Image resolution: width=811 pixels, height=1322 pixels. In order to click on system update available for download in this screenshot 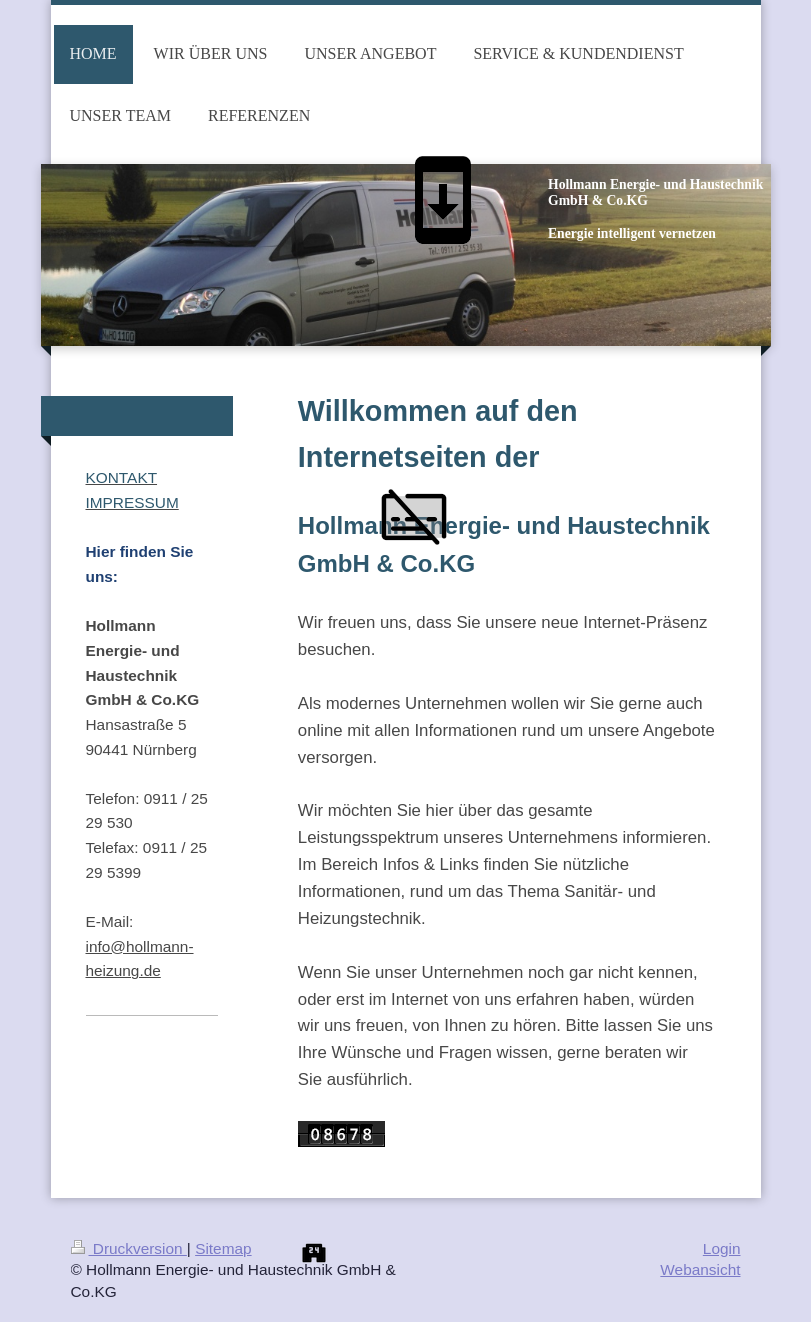, I will do `click(443, 200)`.